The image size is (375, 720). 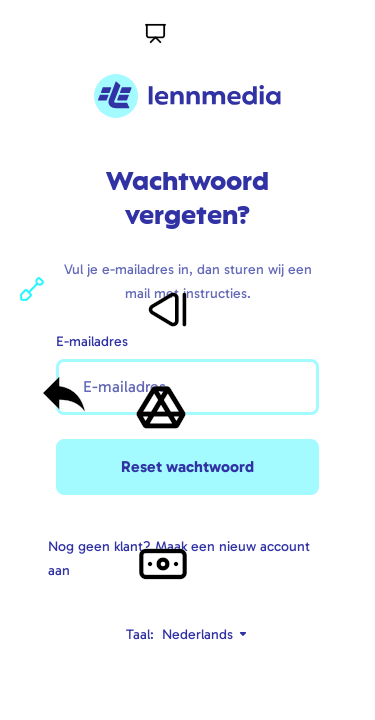 I want to click on view payment or cash options, so click(x=163, y=564).